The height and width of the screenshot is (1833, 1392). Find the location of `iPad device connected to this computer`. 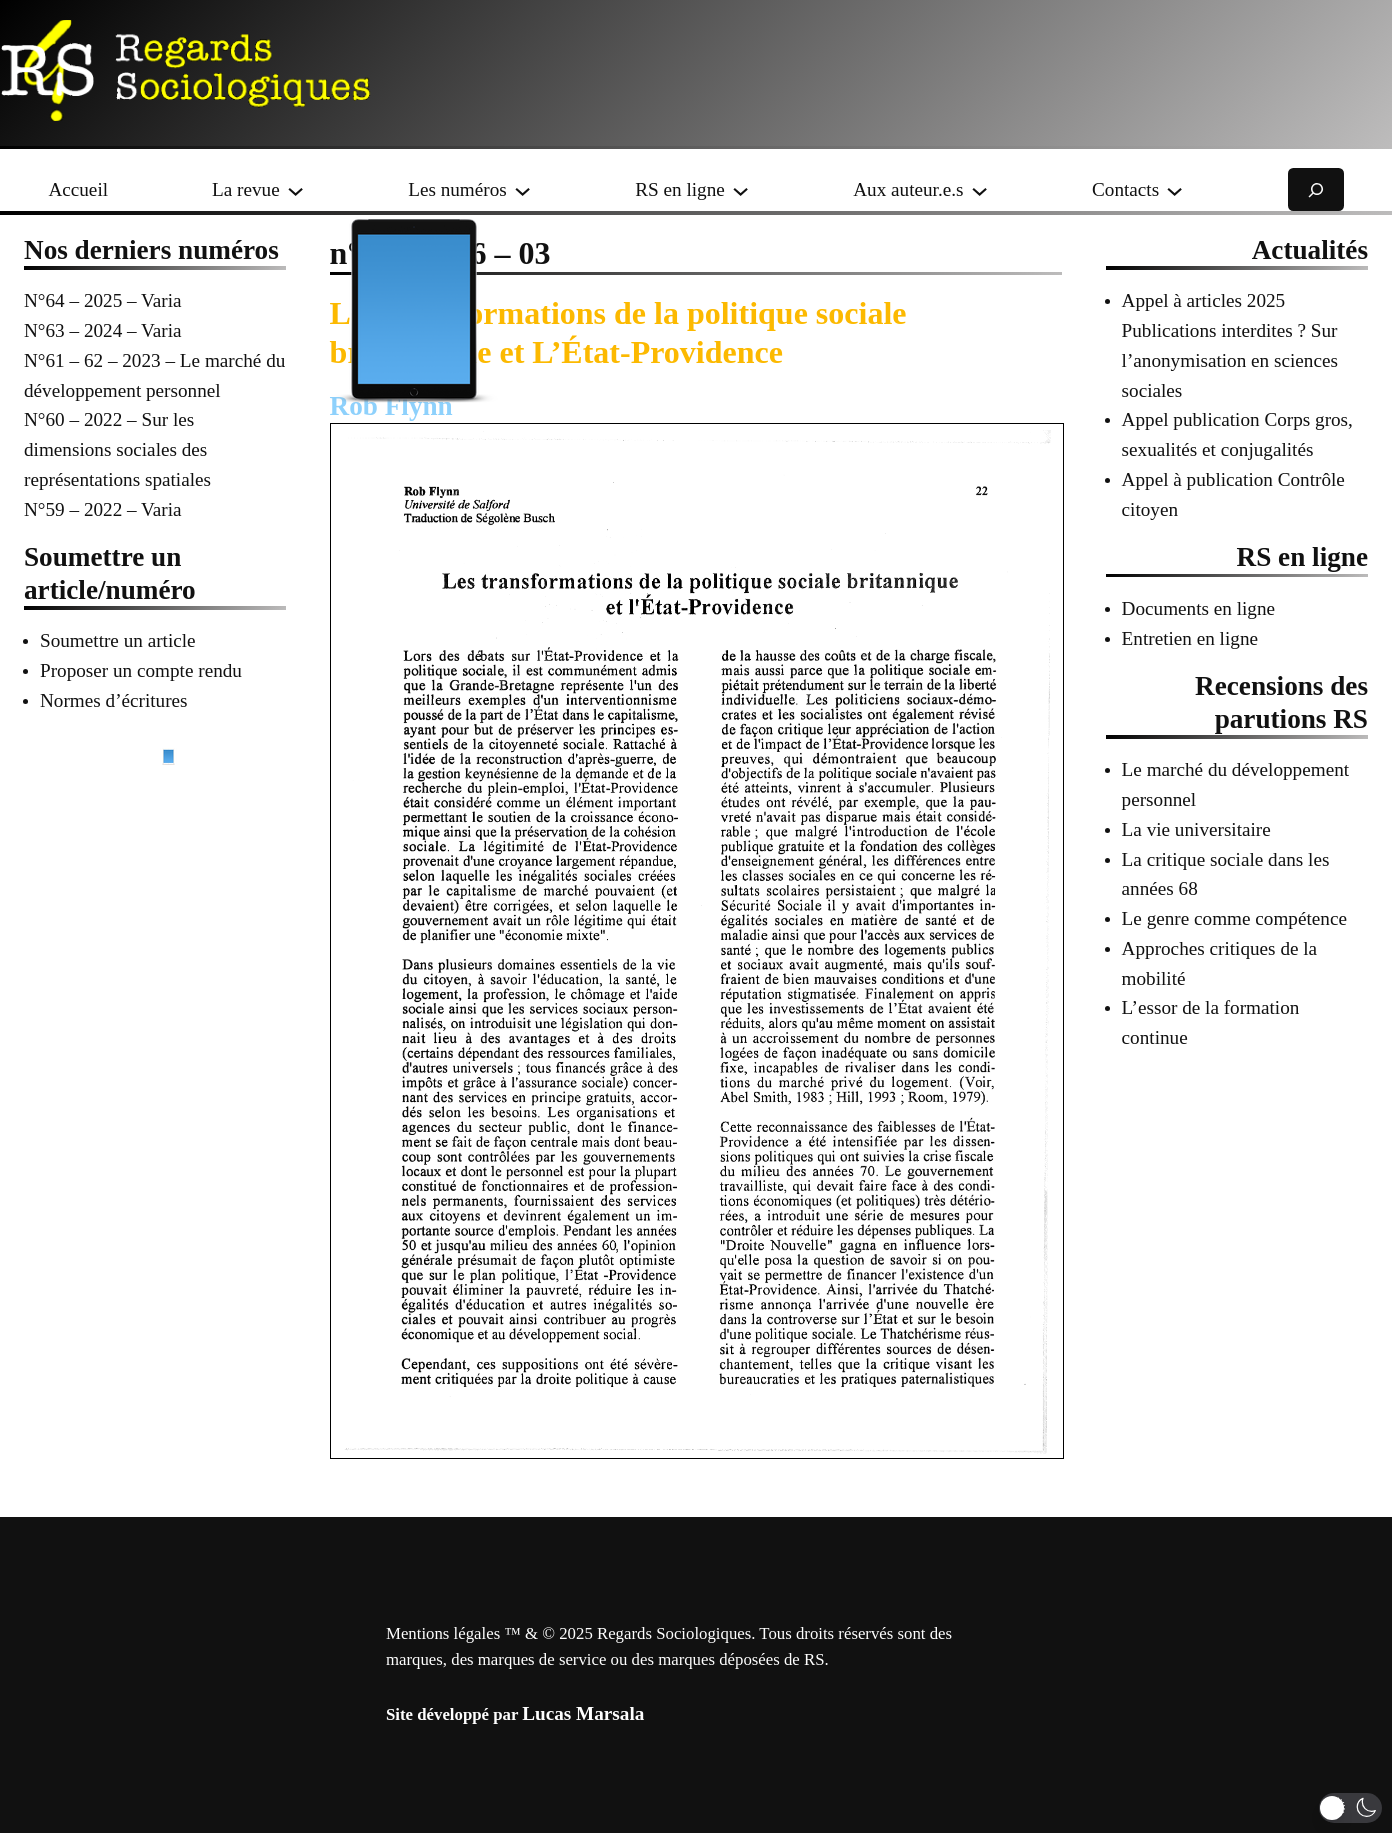

iPad device connected to this computer is located at coordinates (168, 756).